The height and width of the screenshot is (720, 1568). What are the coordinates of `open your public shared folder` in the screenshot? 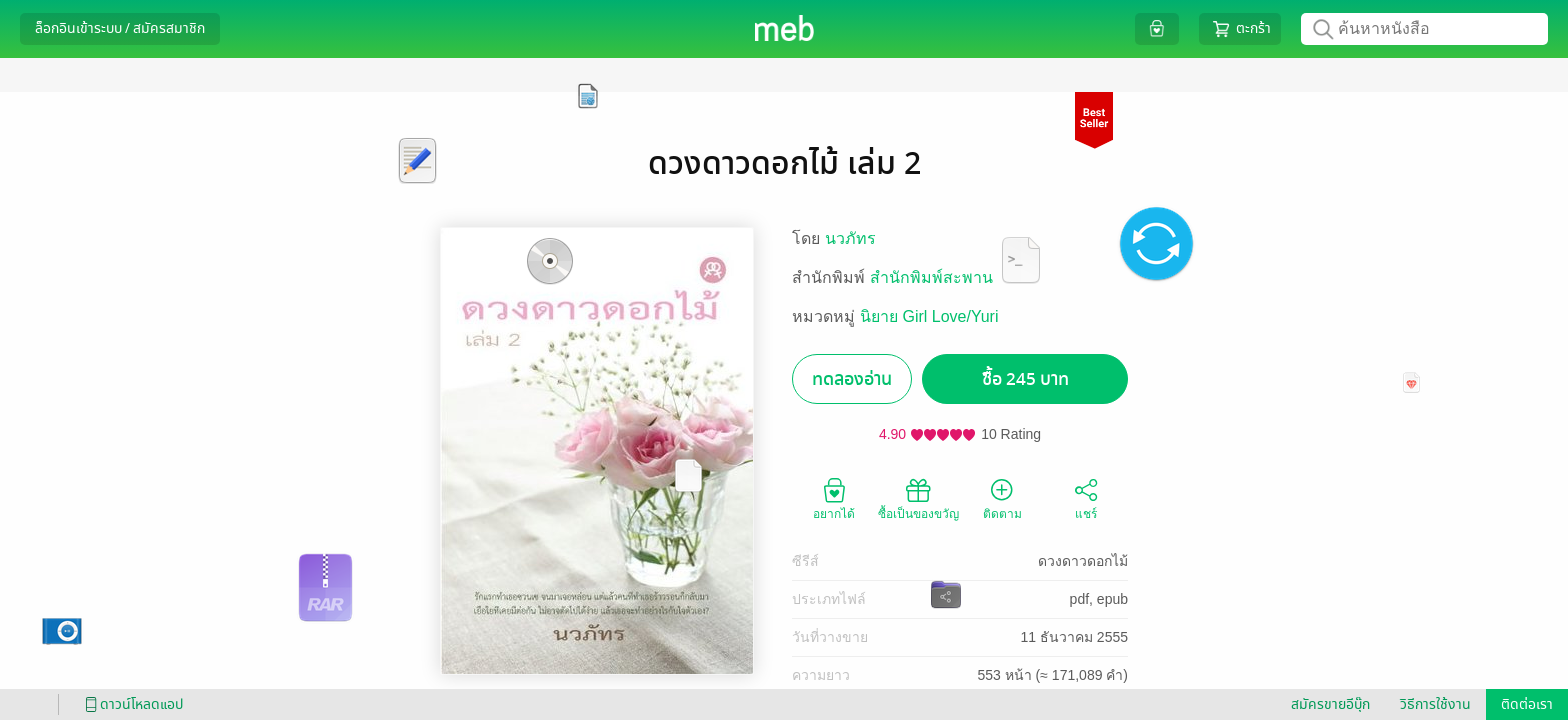 It's located at (946, 594).